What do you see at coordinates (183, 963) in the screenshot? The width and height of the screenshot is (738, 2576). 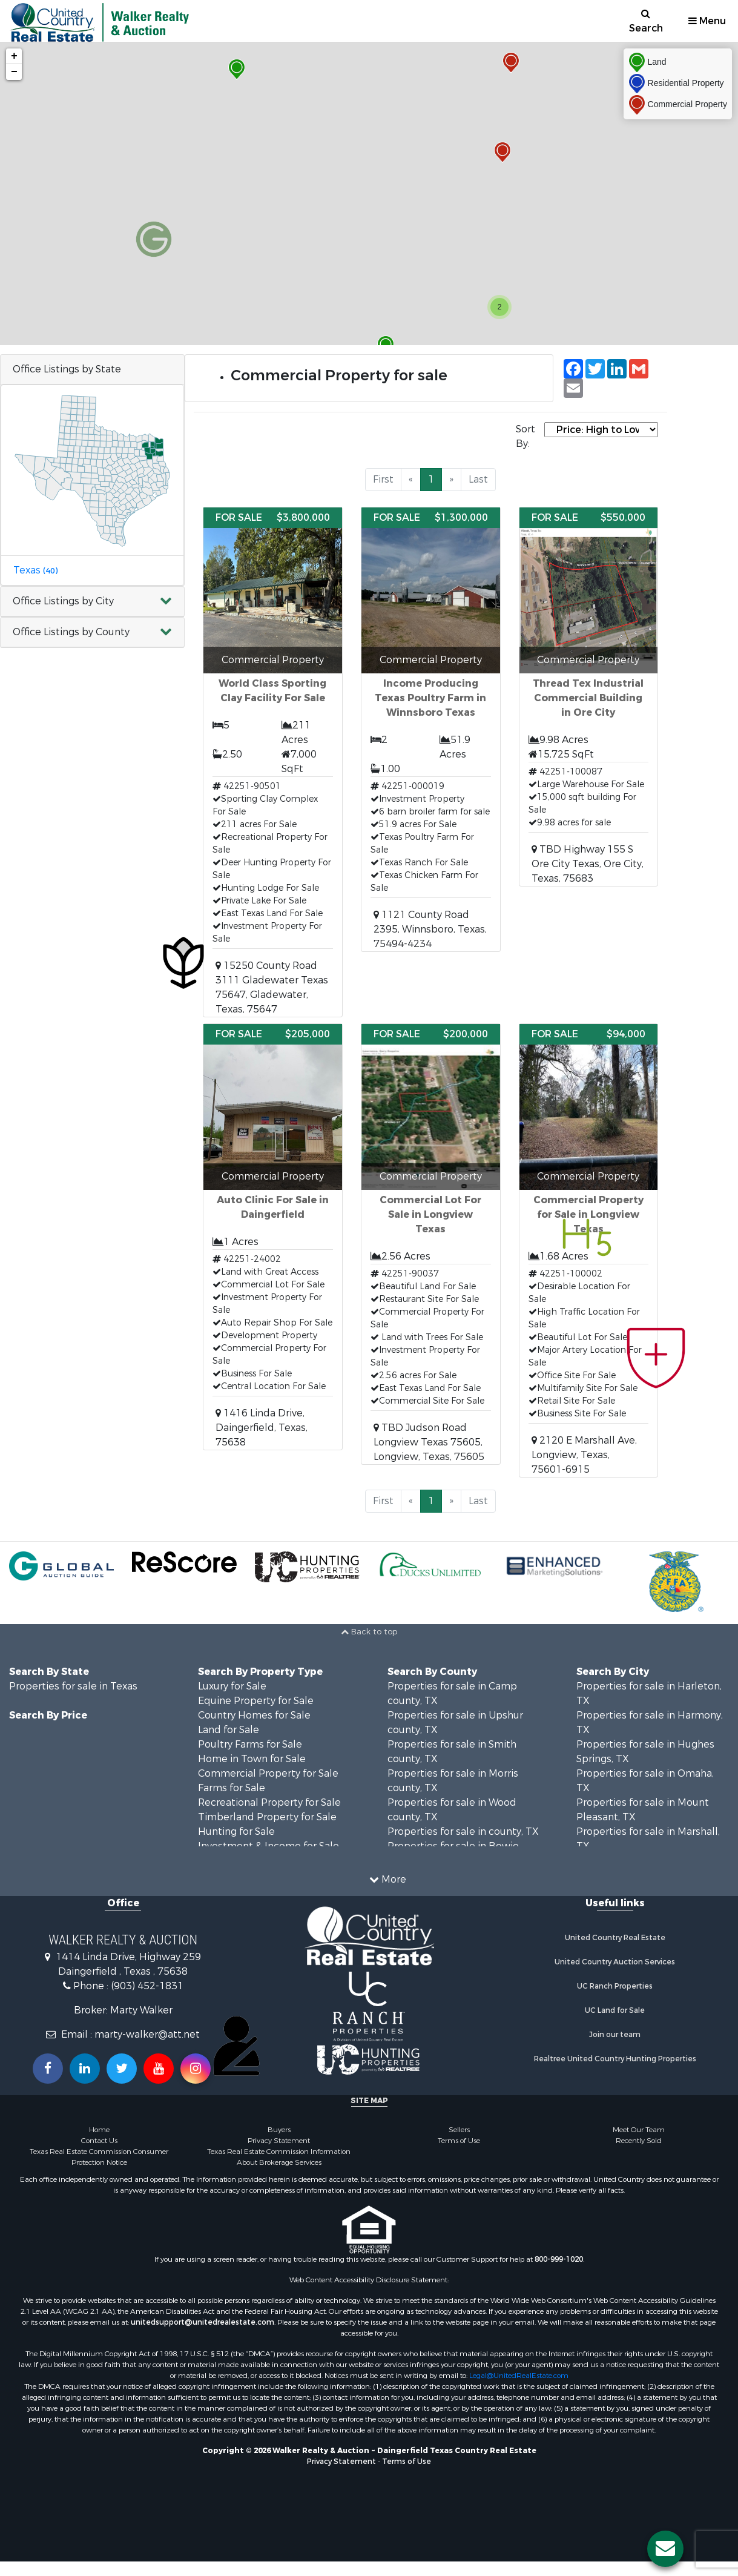 I see `access garden or plant care features` at bounding box center [183, 963].